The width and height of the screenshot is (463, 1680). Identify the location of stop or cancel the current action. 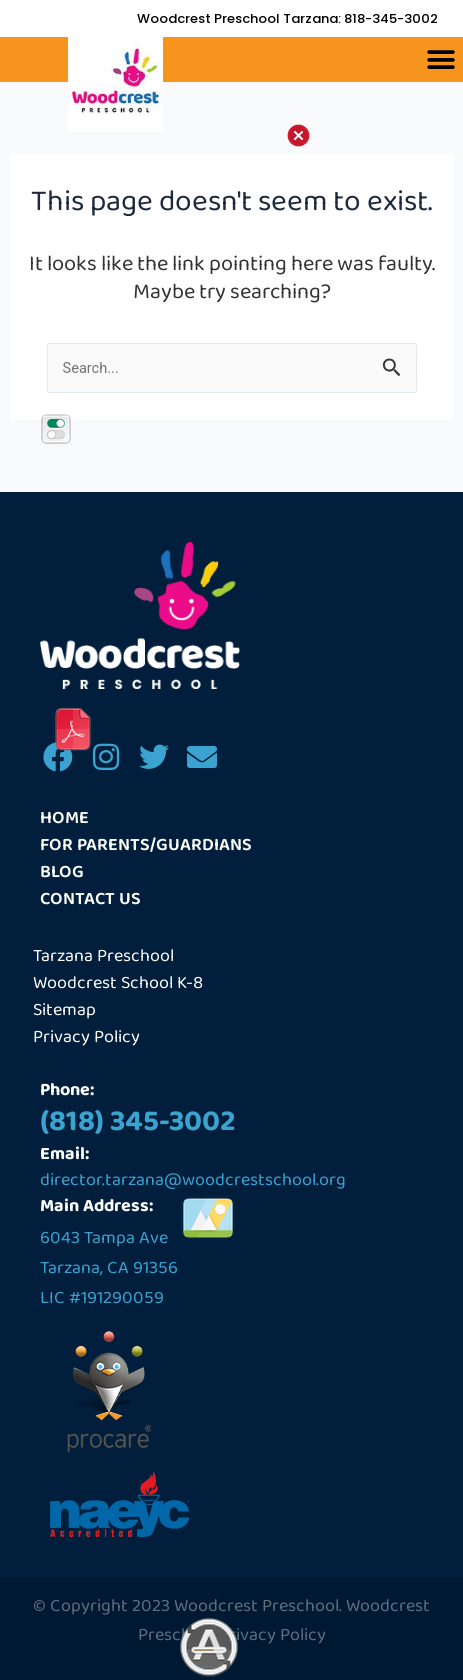
(298, 135).